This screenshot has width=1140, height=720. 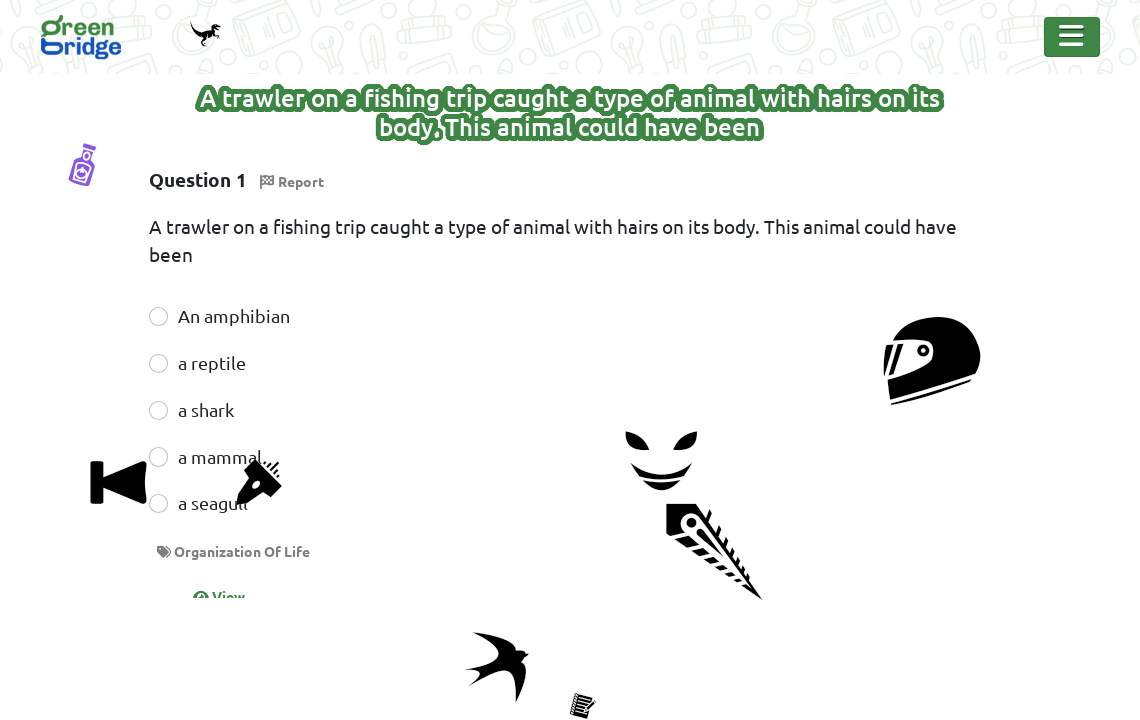 I want to click on swallow bird icon for nature or wildlife category, so click(x=496, y=667).